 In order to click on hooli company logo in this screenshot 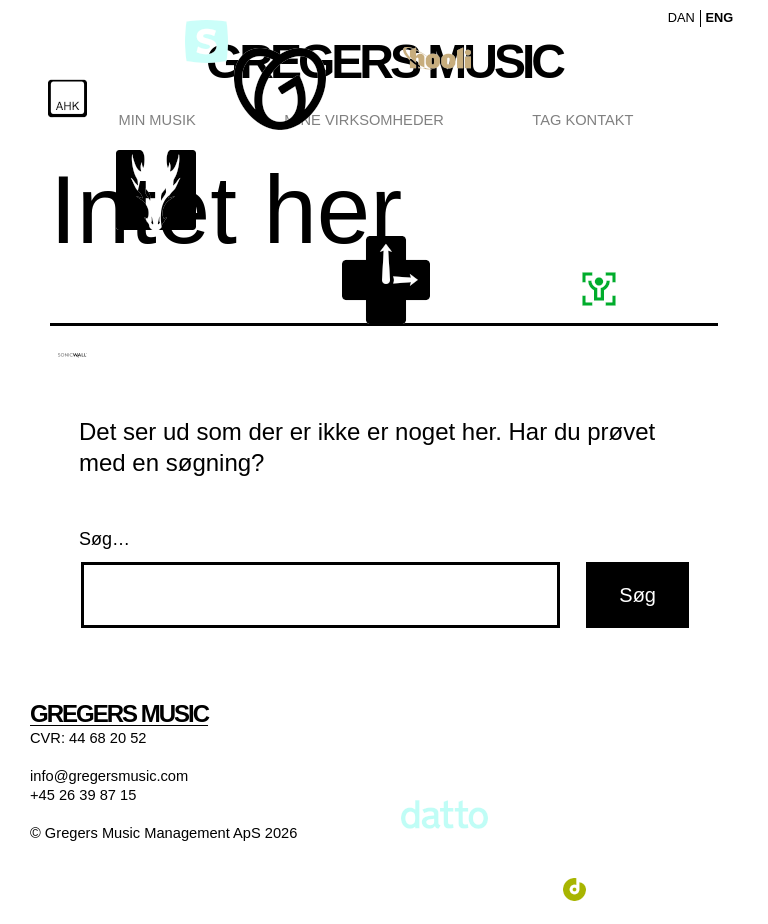, I will do `click(437, 58)`.